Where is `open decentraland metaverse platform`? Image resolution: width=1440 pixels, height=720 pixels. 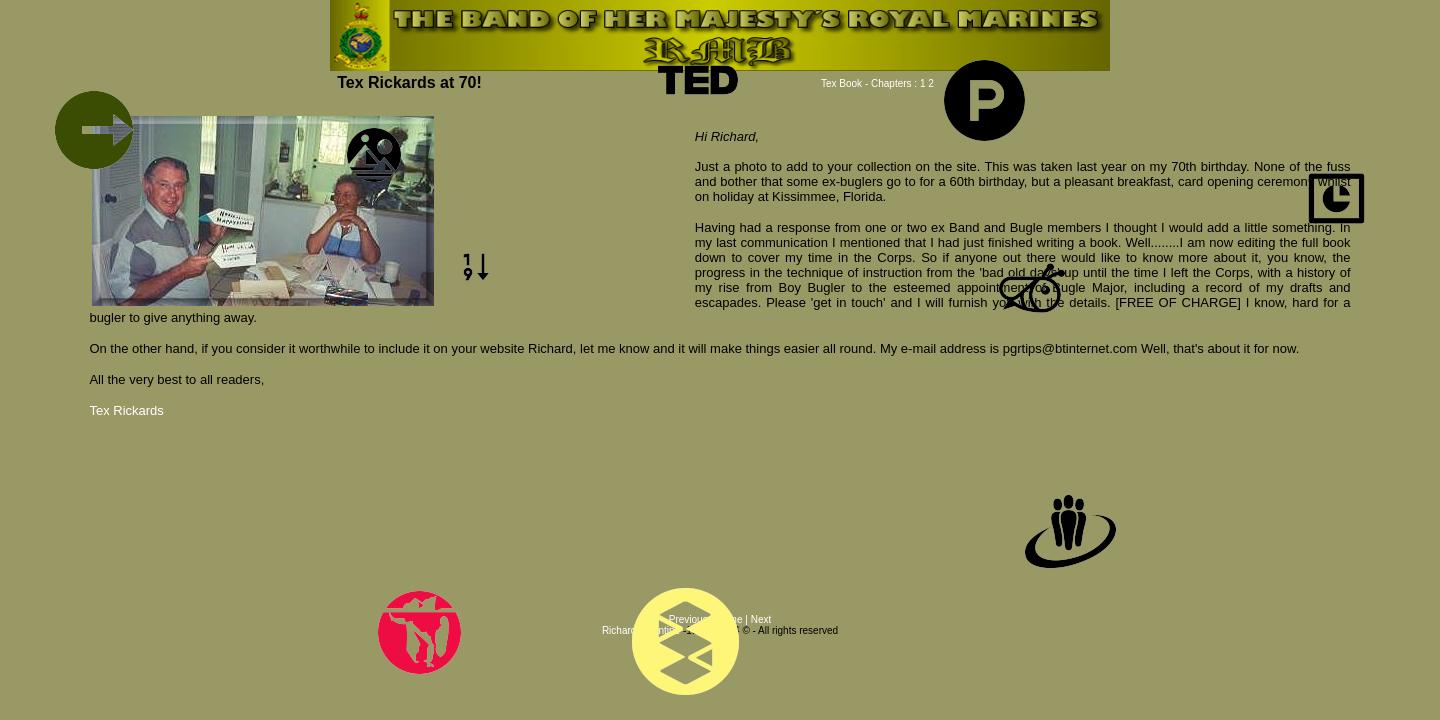 open decentraland metaverse platform is located at coordinates (374, 155).